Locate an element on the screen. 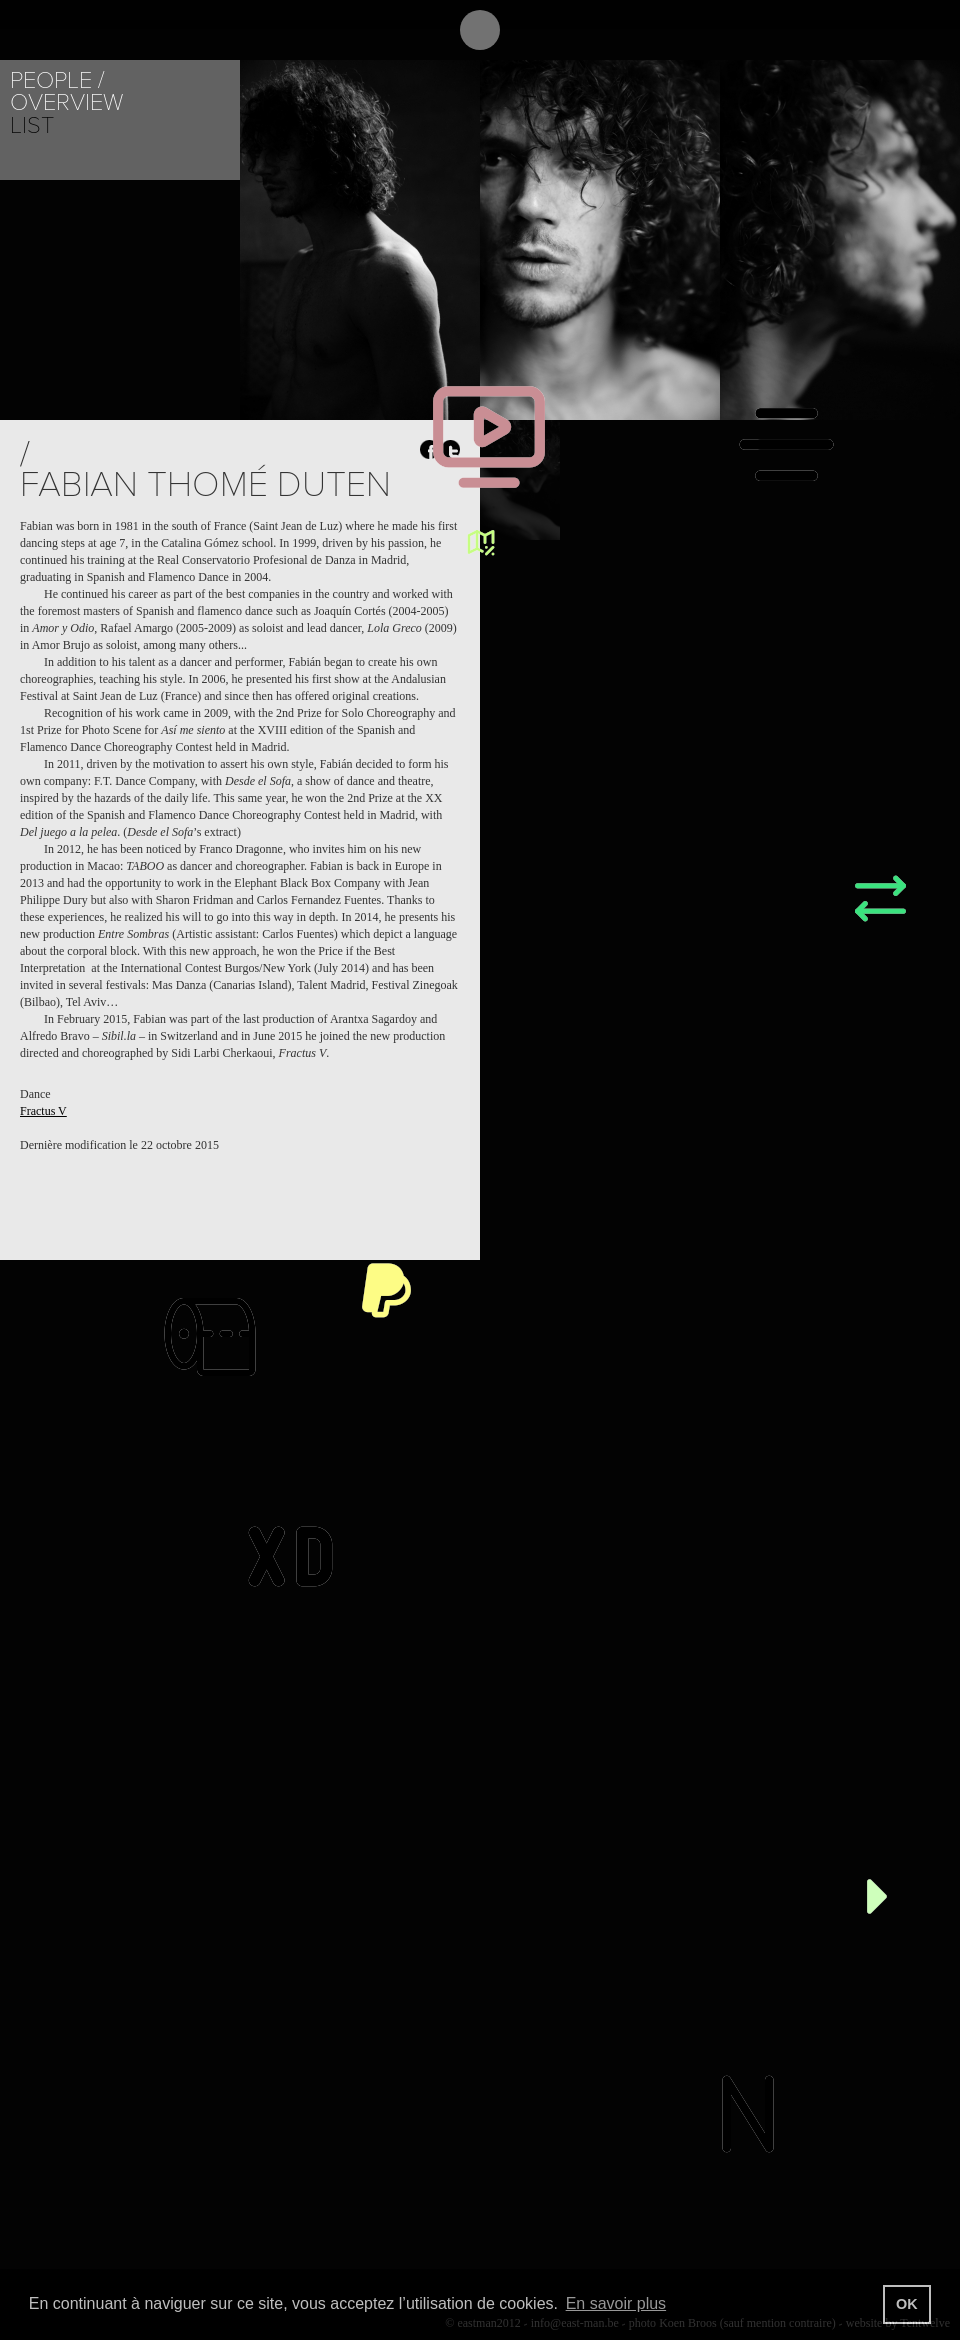 The image size is (960, 2340). open Adobe XD design file is located at coordinates (290, 1556).